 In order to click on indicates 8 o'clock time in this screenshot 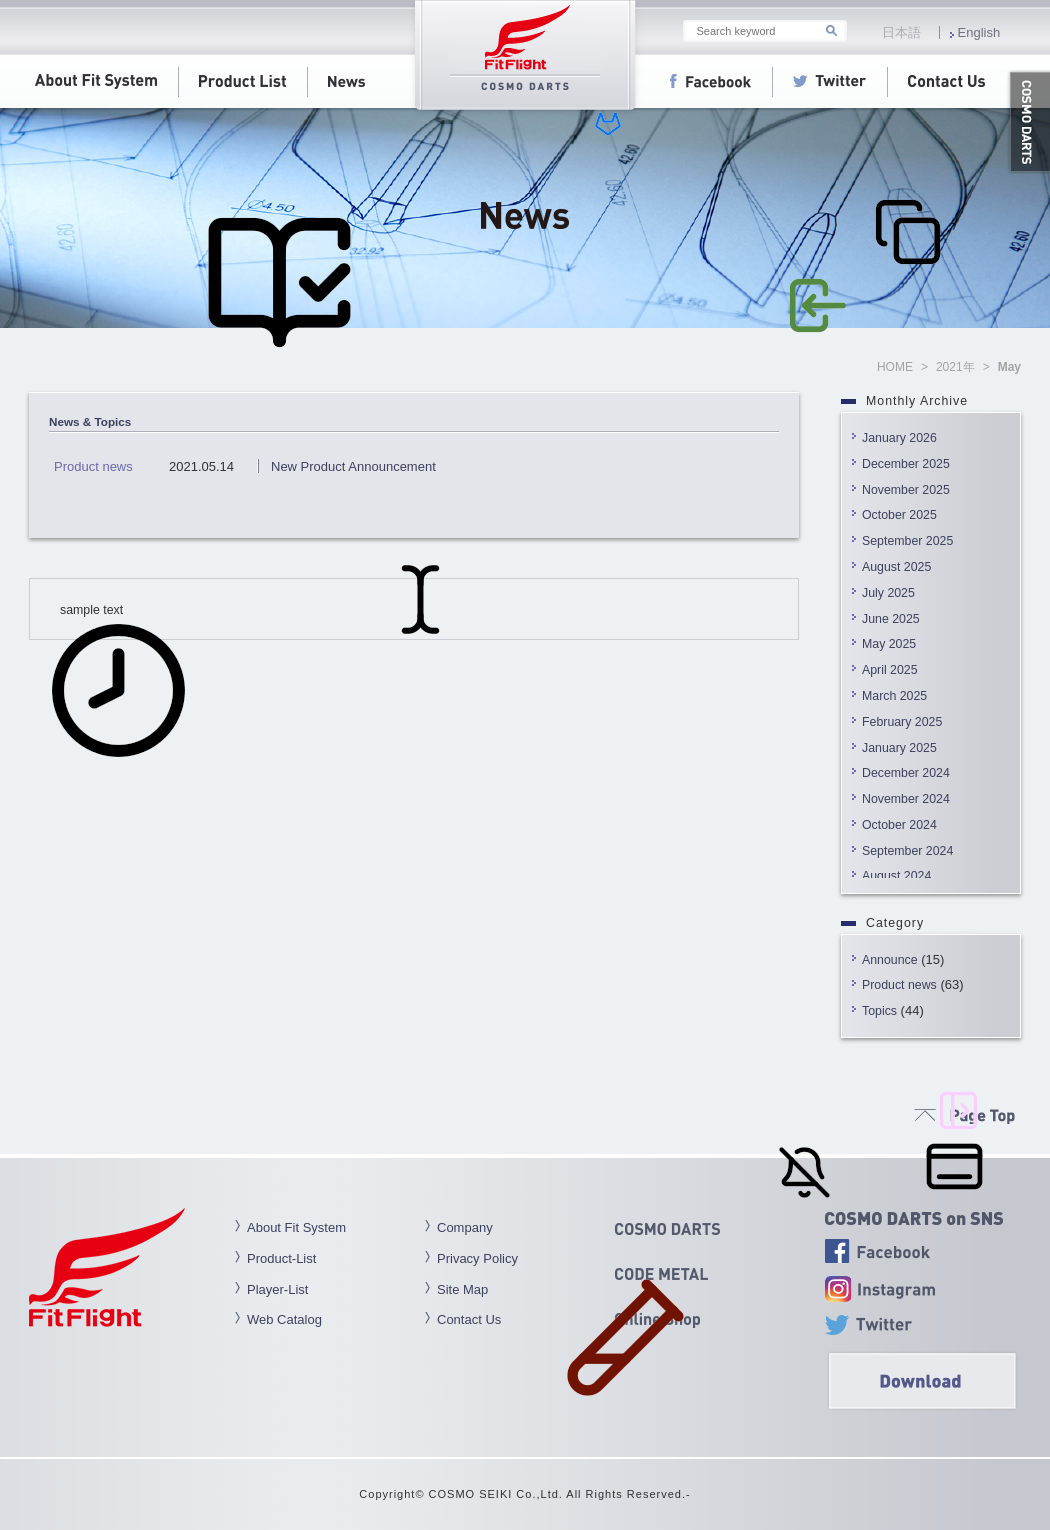, I will do `click(118, 690)`.